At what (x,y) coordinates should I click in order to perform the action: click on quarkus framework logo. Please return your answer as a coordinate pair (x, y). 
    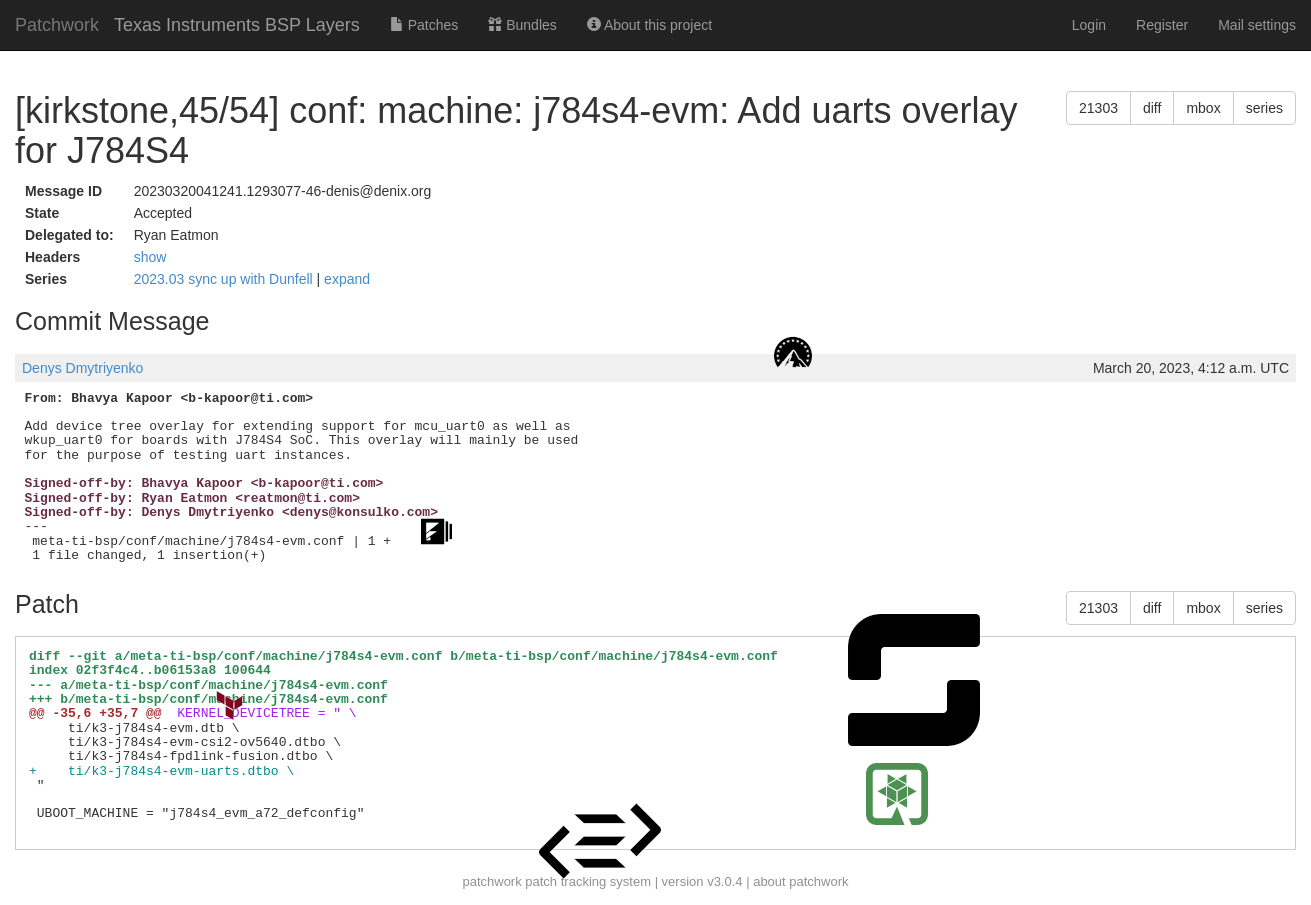
    Looking at the image, I should click on (897, 794).